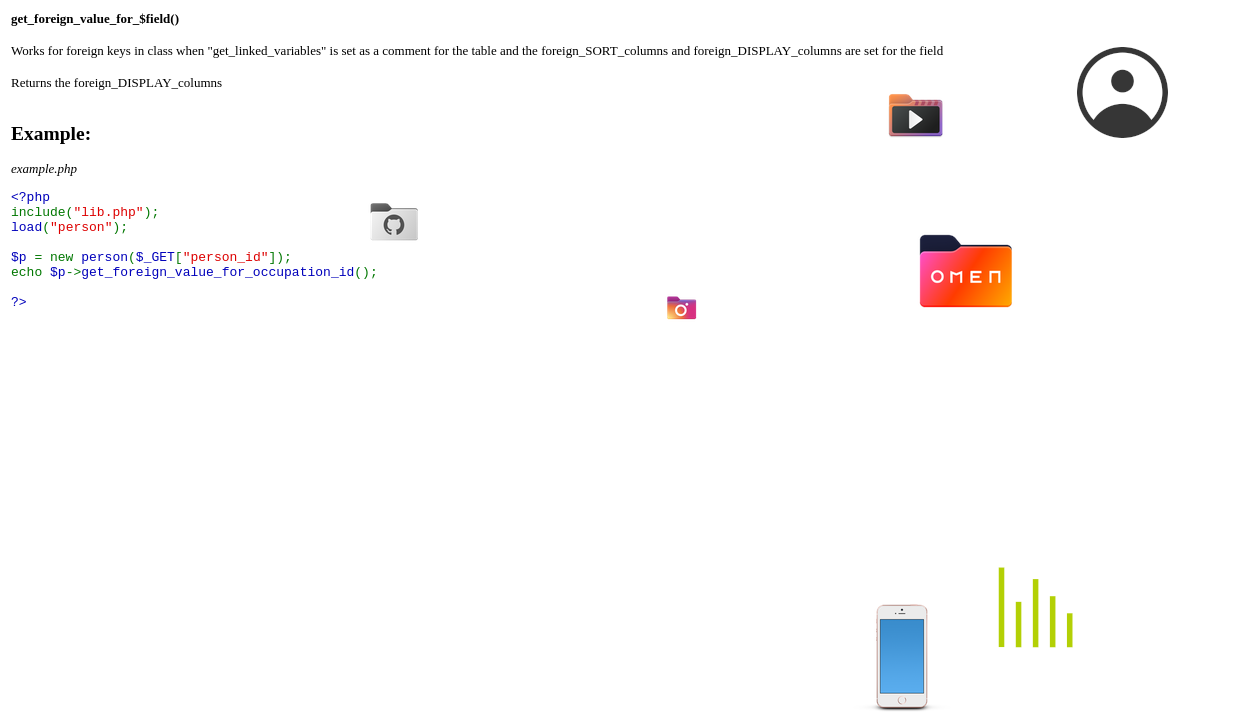  What do you see at coordinates (1122, 92) in the screenshot?
I see `view user accounts or profiles` at bounding box center [1122, 92].